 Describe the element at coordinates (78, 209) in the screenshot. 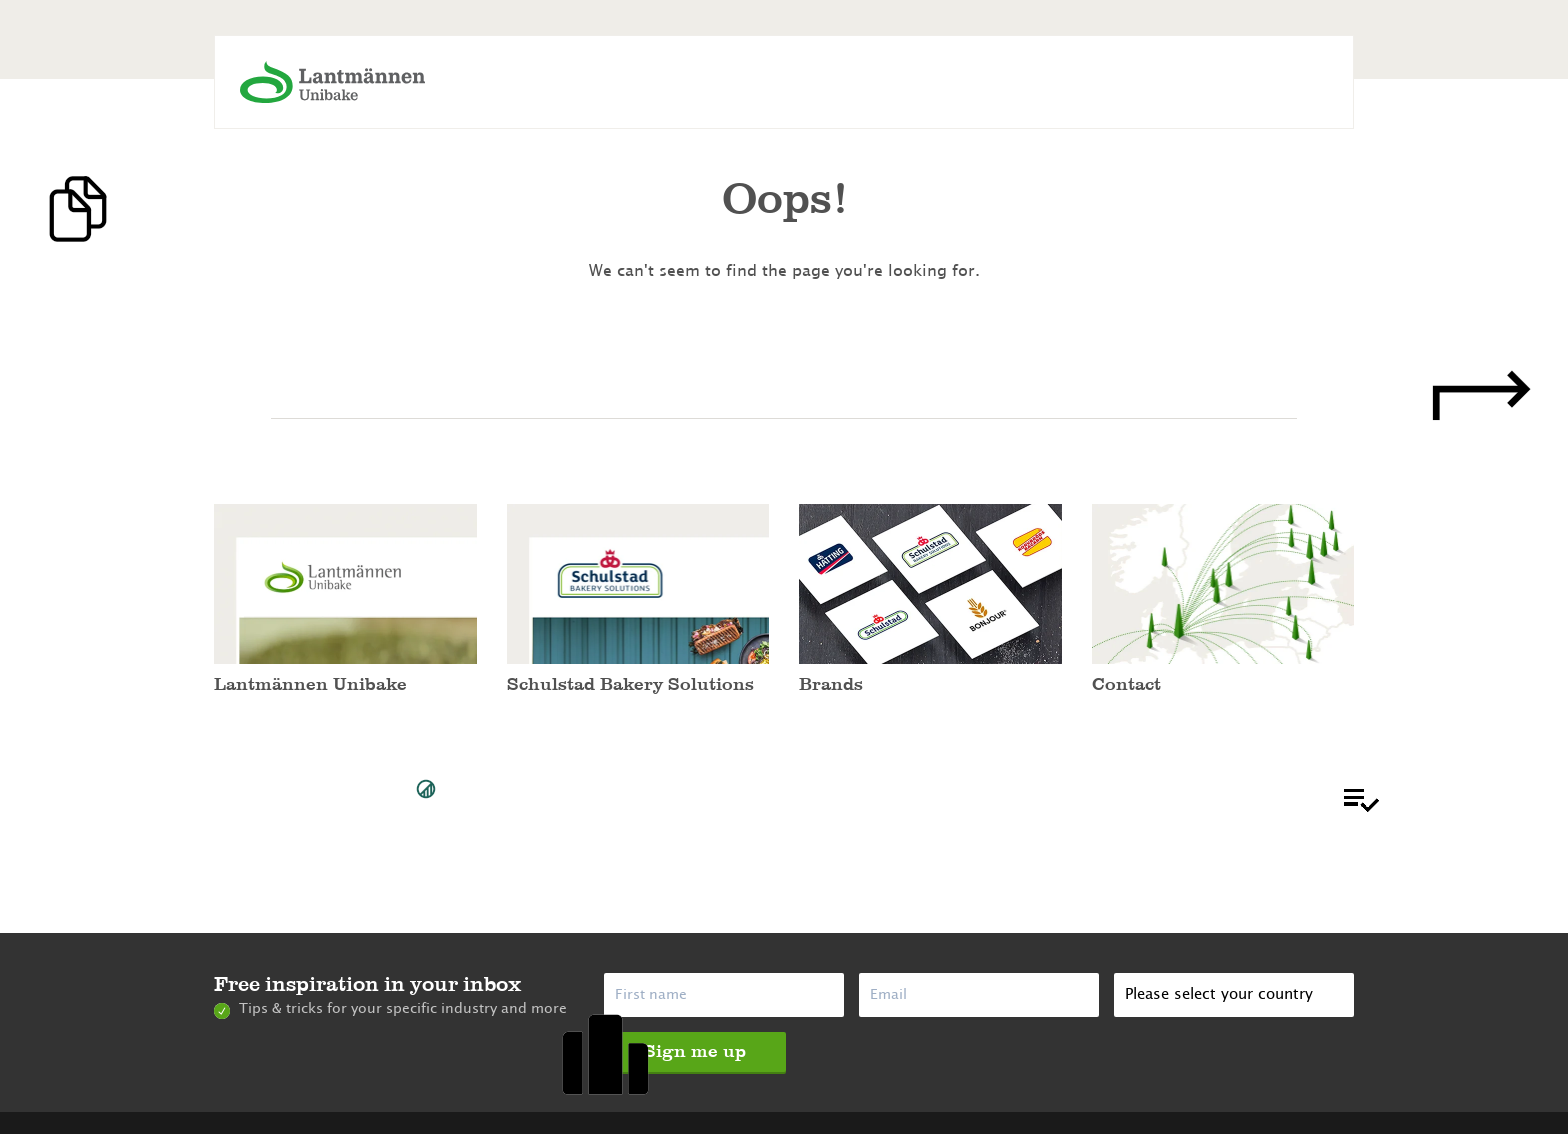

I see `view all documents` at that location.